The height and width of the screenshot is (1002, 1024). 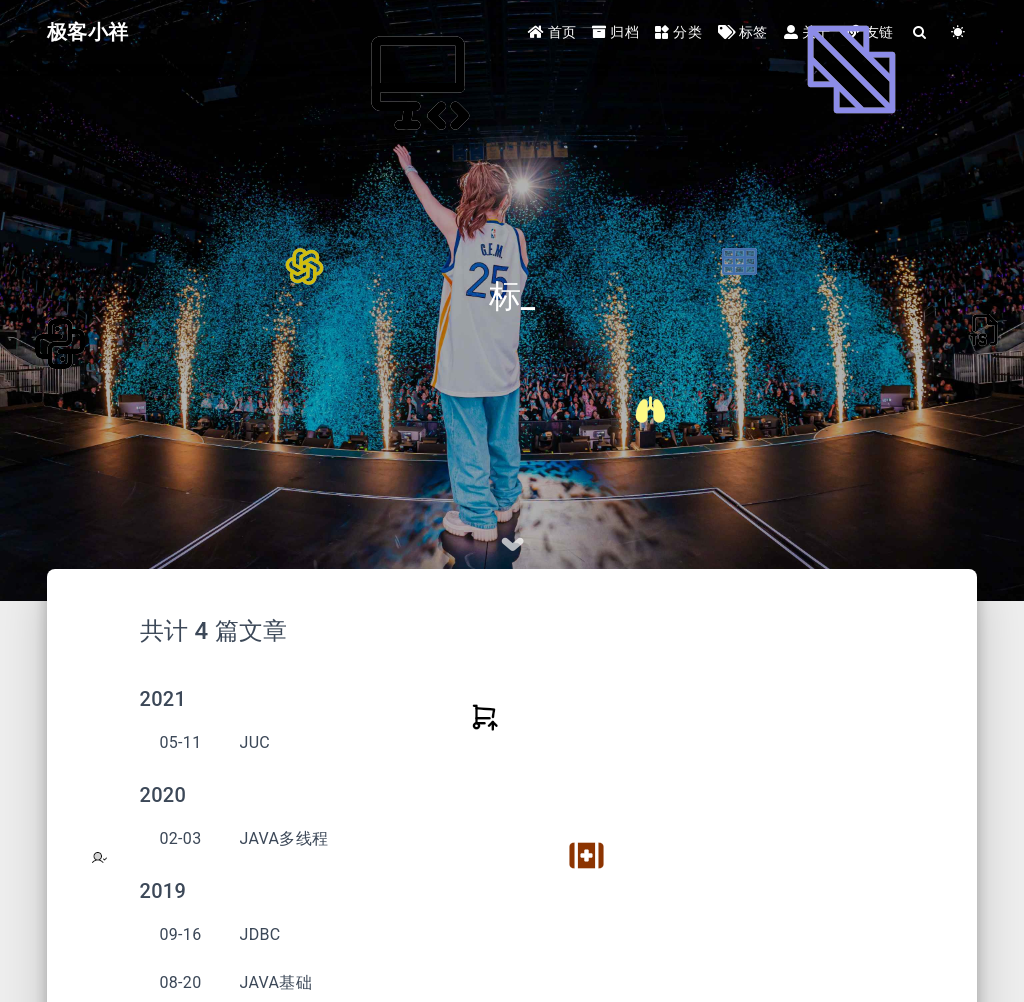 What do you see at coordinates (60, 344) in the screenshot?
I see `indicates python programming language` at bounding box center [60, 344].